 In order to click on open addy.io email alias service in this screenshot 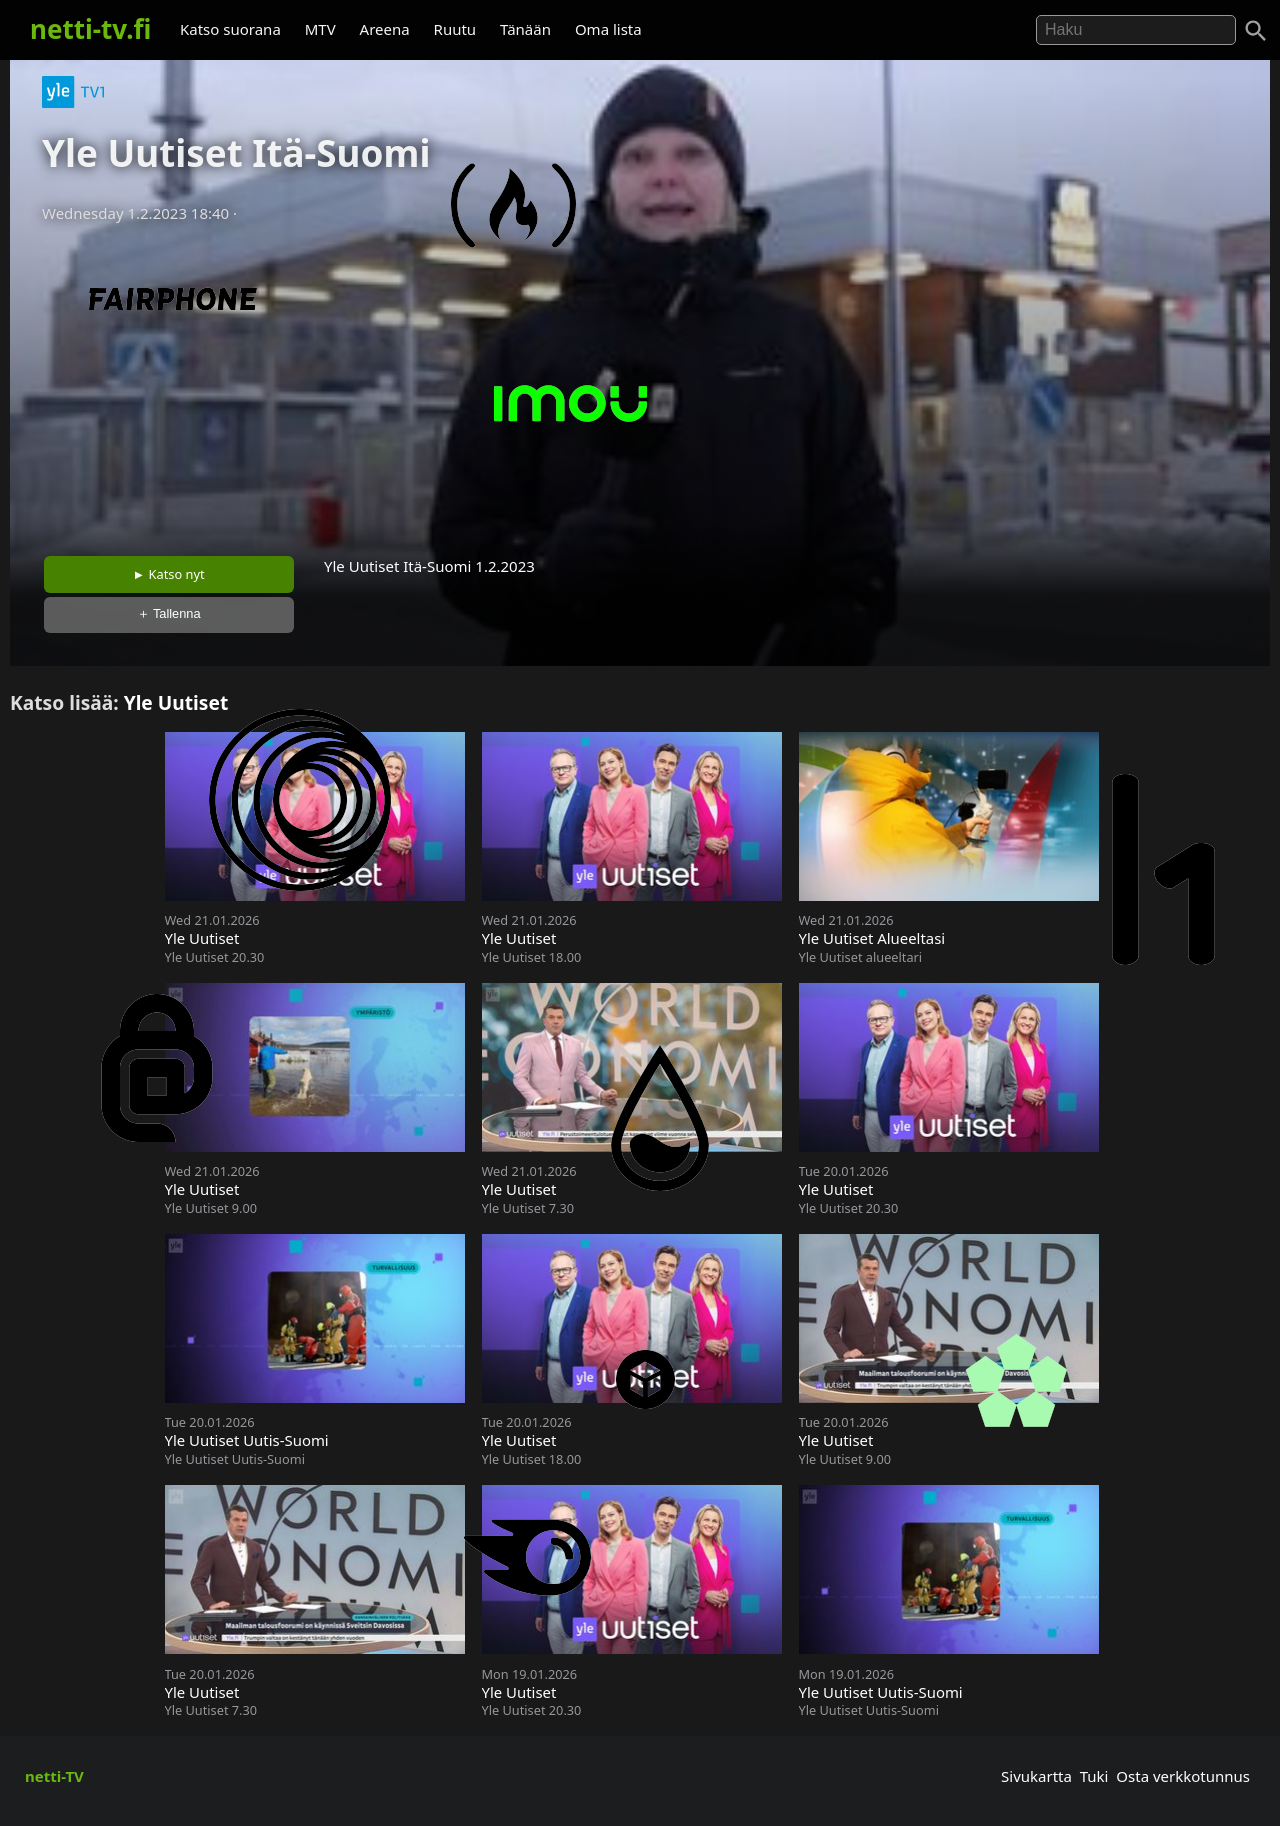, I will do `click(157, 1068)`.